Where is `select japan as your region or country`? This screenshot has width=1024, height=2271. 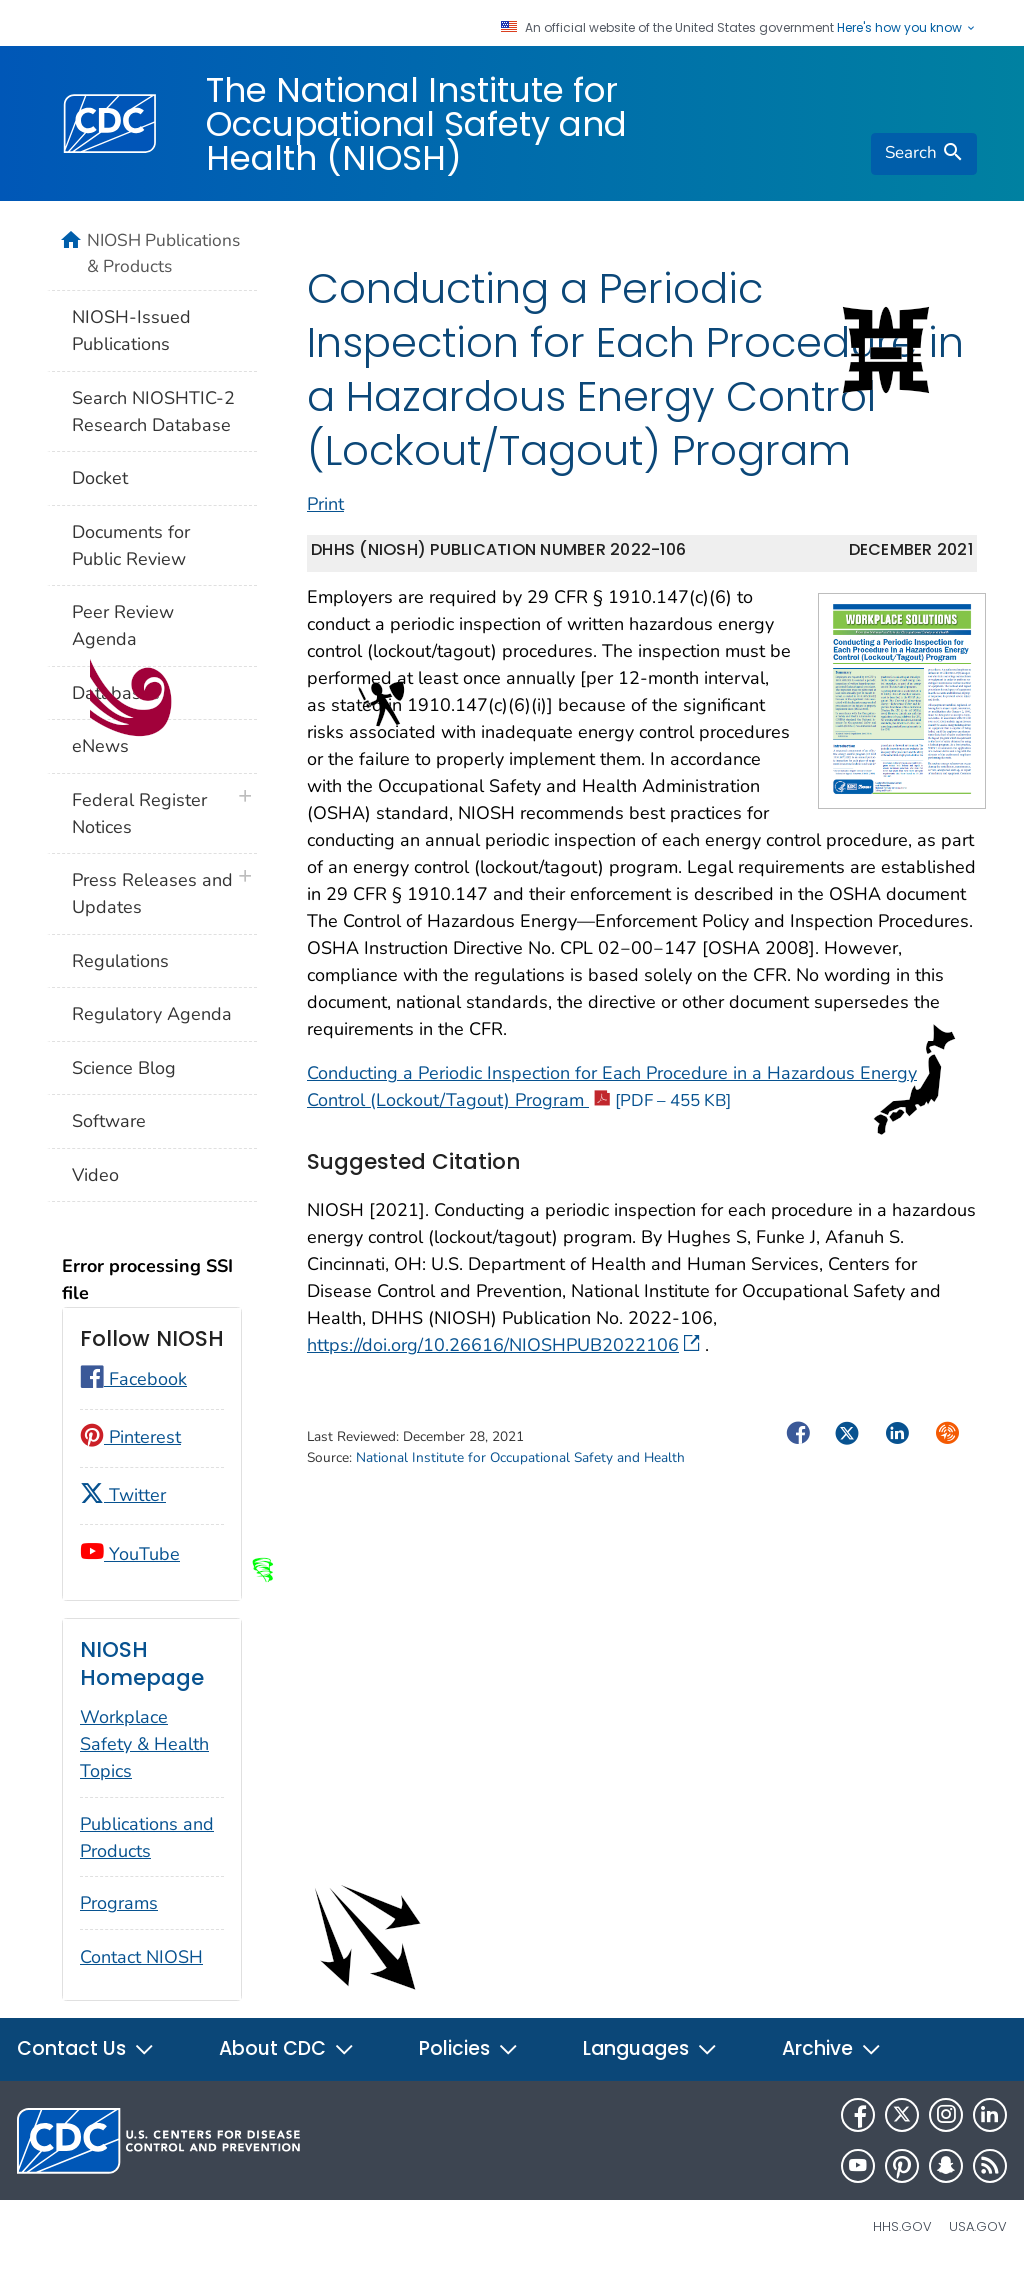
select japan as your region or country is located at coordinates (914, 1079).